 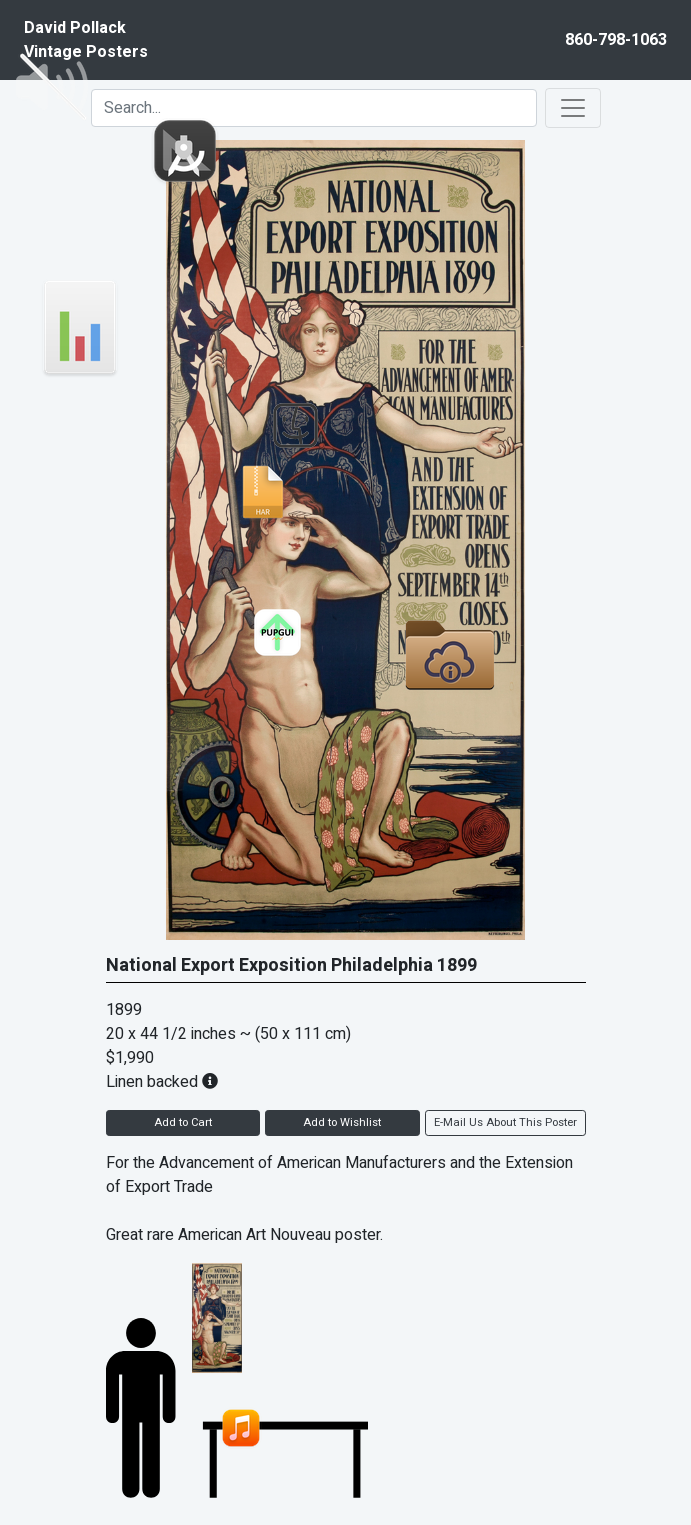 I want to click on indicates audio is muted, so click(x=52, y=87).